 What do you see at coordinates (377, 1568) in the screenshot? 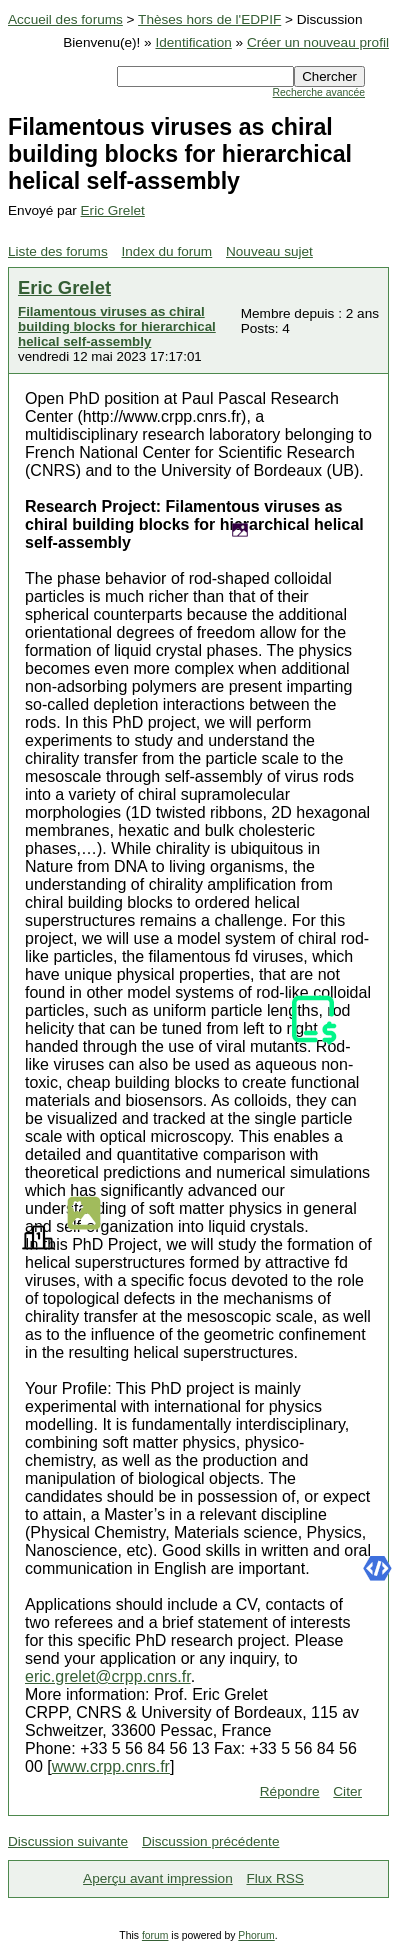
I see `indicates an early verified bot developer badge on discord` at bounding box center [377, 1568].